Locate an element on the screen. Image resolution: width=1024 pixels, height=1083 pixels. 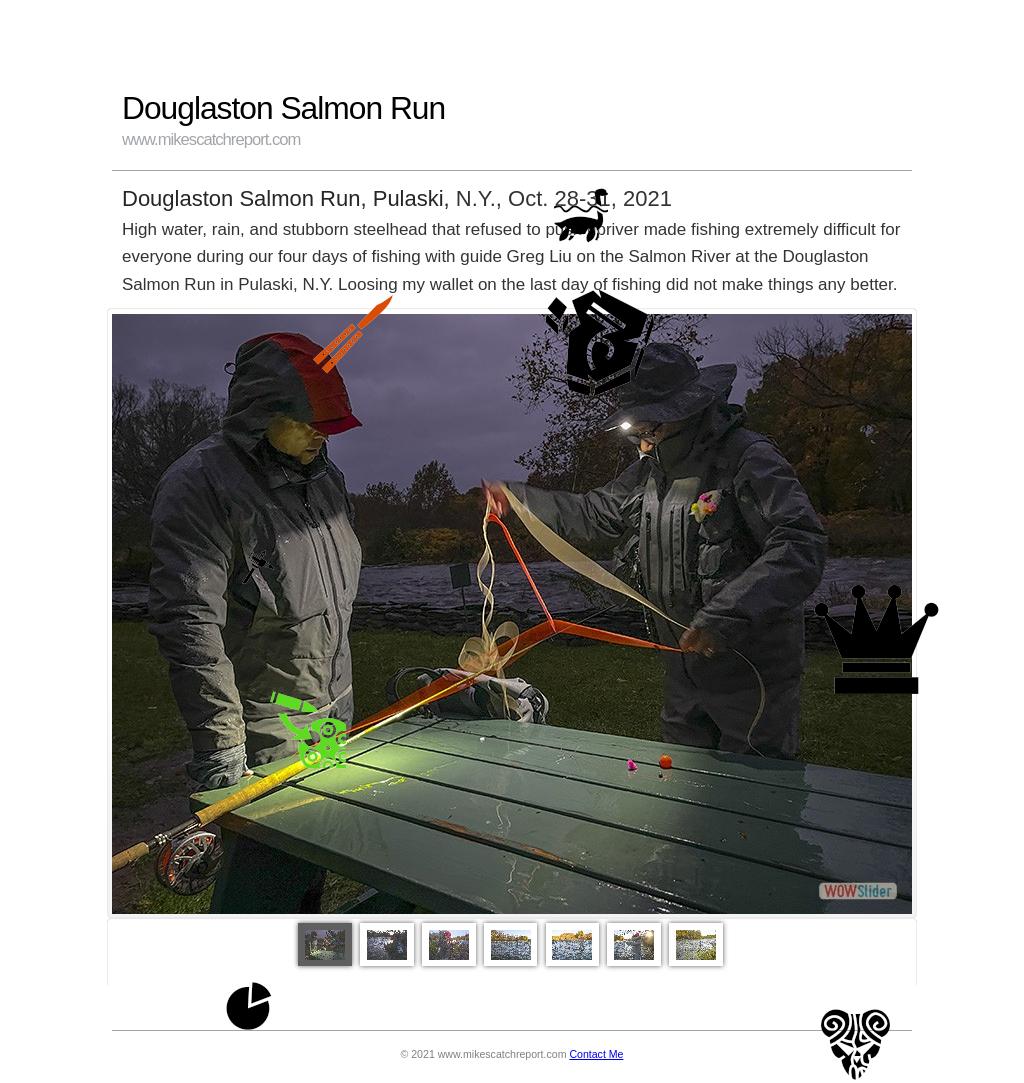
select a guitar pick or musical accessory is located at coordinates (855, 1044).